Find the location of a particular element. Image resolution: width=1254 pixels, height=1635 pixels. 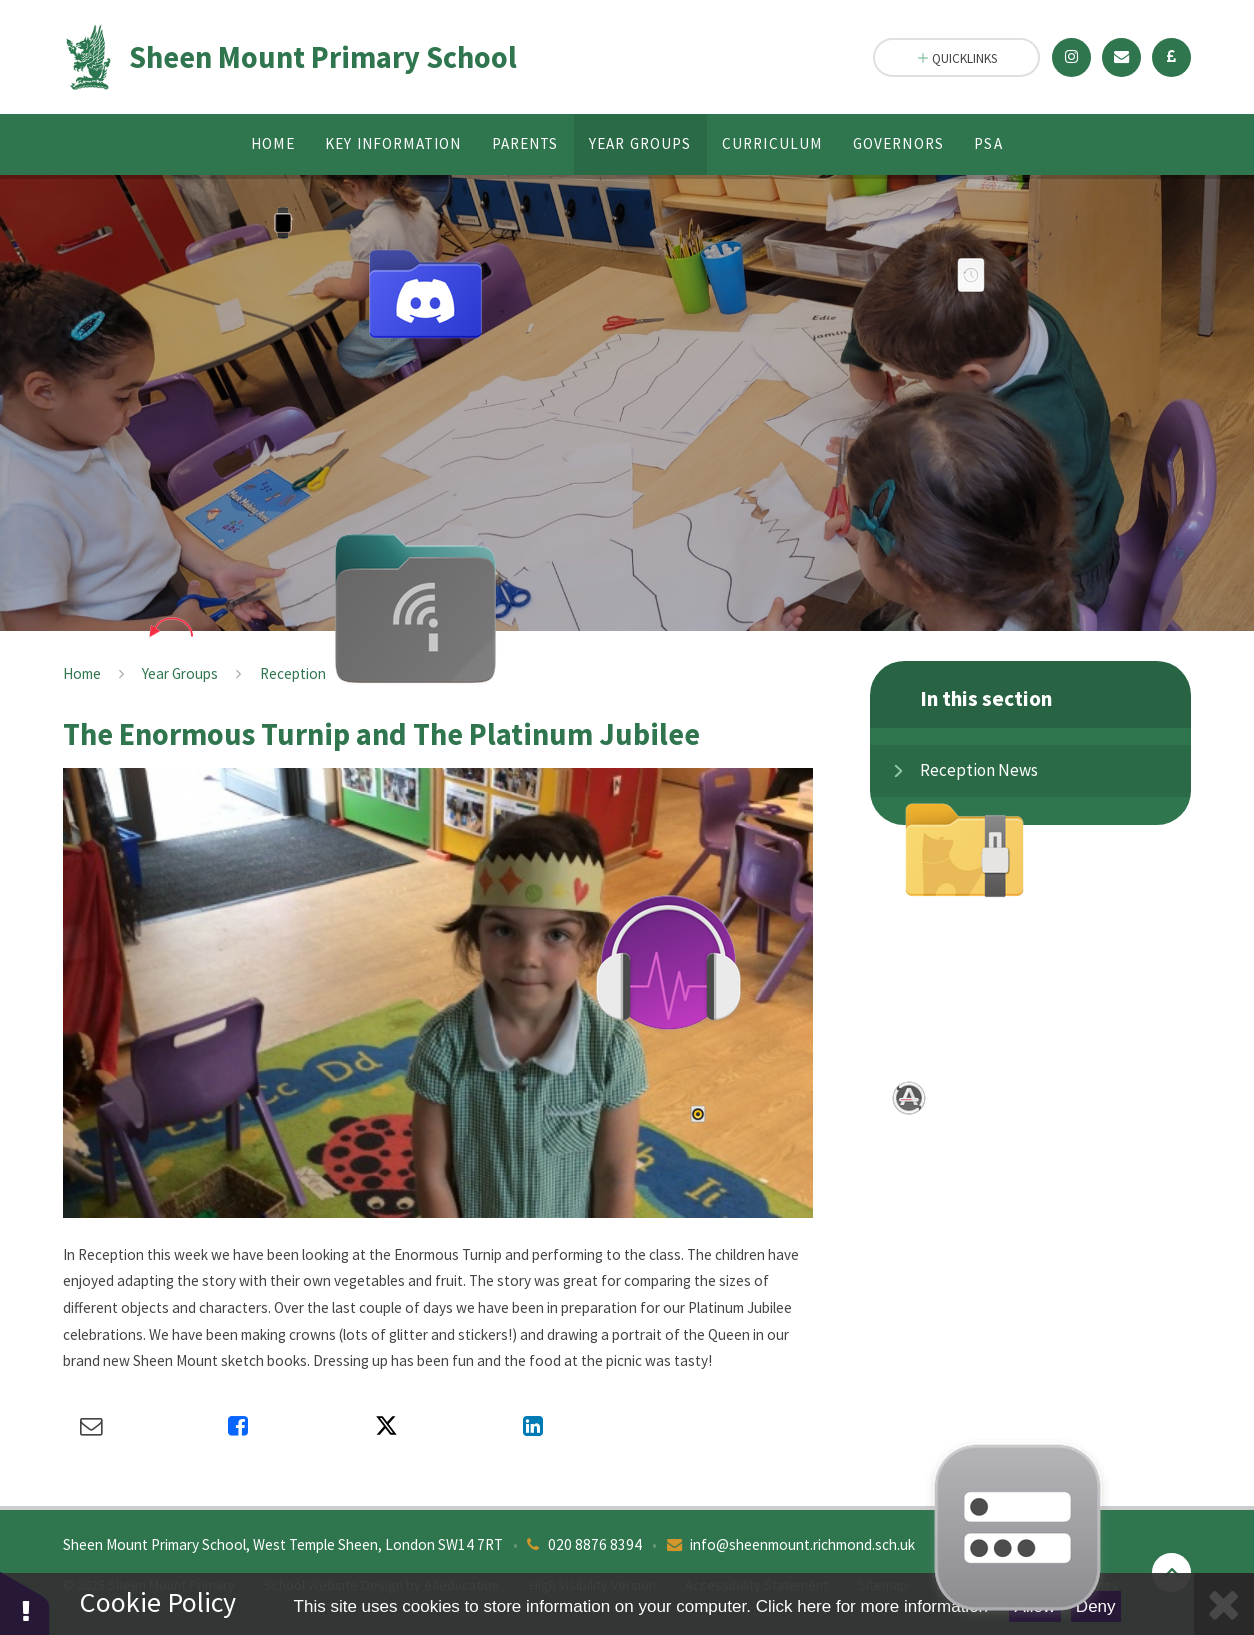

audio output device connected is located at coordinates (668, 962).